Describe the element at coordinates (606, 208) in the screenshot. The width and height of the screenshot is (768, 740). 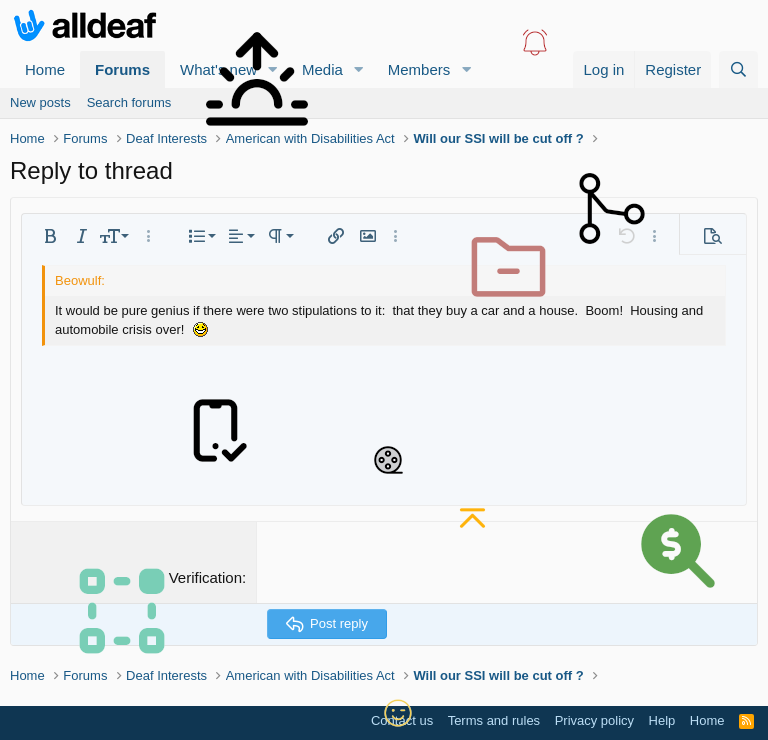
I see `merge branches in version control` at that location.